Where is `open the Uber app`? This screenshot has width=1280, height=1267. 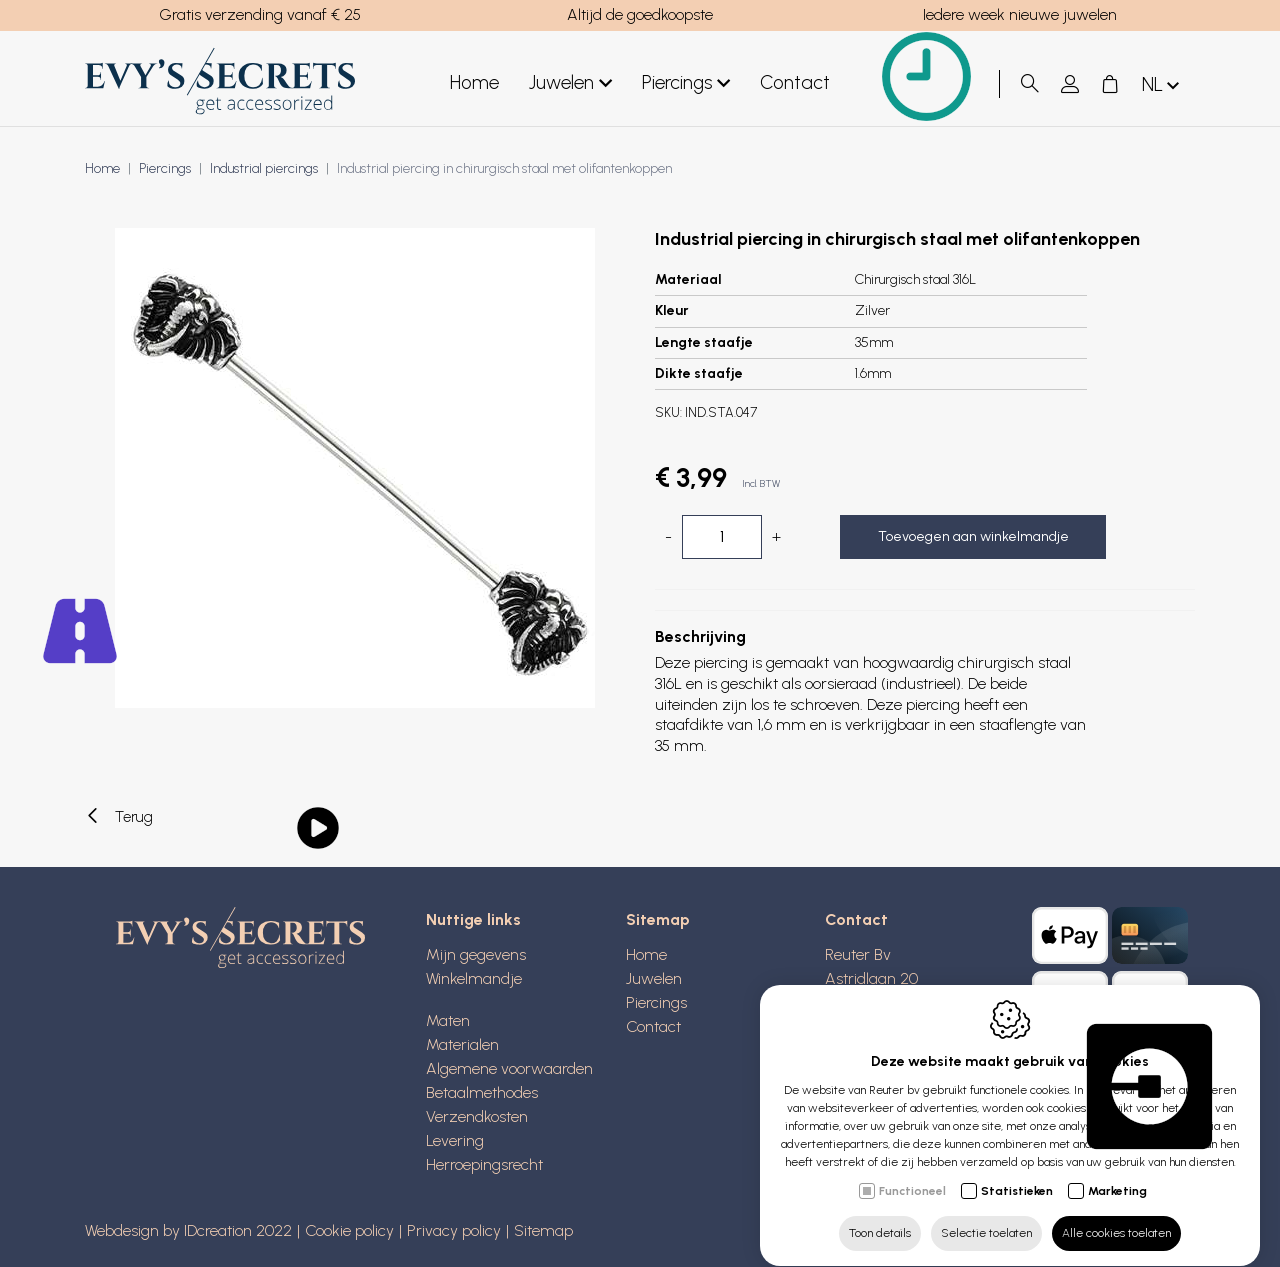 open the Uber app is located at coordinates (1149, 1086).